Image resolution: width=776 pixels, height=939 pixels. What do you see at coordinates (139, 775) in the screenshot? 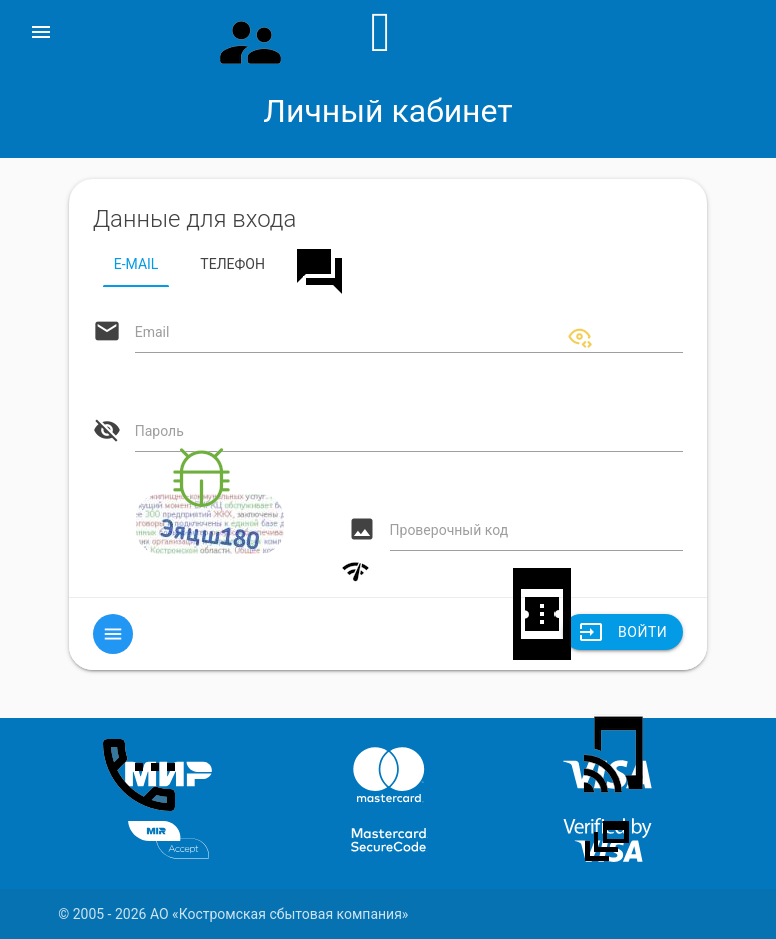
I see `access phone or call settings` at bounding box center [139, 775].